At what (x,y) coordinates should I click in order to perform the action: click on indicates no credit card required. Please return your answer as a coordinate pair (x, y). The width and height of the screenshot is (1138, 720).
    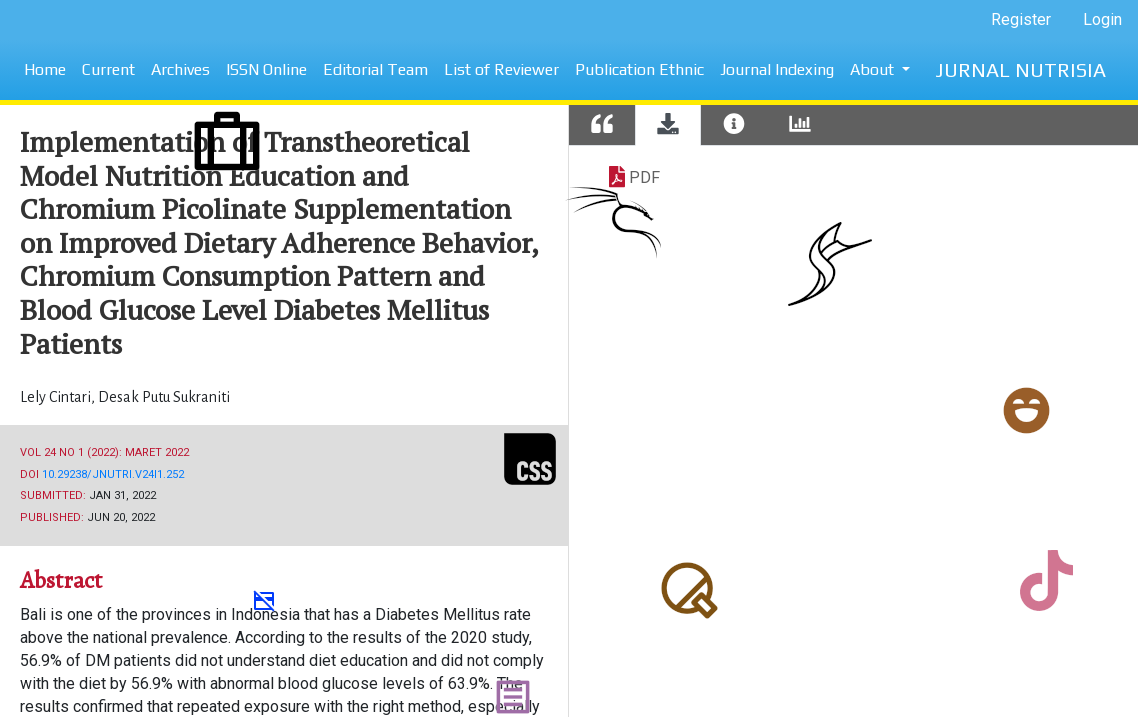
    Looking at the image, I should click on (264, 601).